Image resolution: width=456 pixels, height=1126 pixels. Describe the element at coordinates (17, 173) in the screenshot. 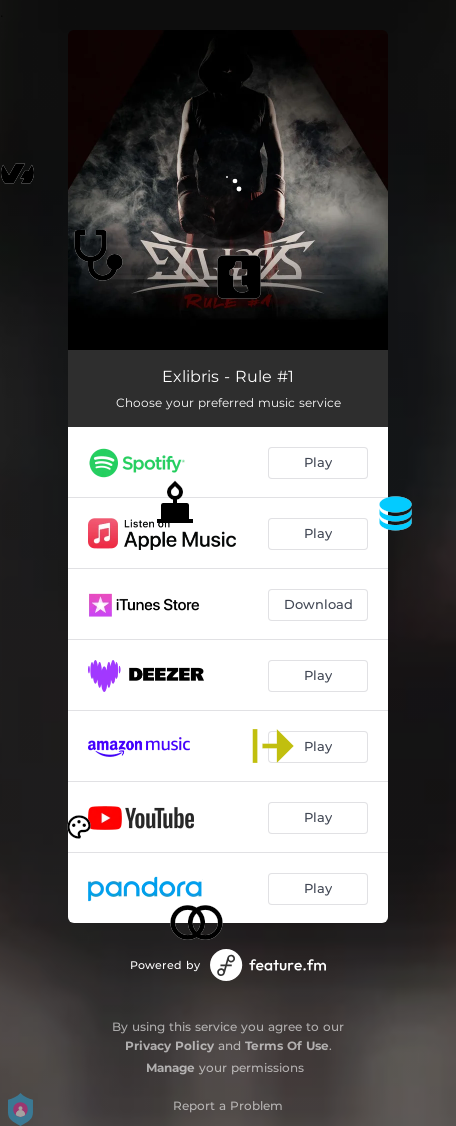

I see `OVH cloud hosting services logo` at that location.